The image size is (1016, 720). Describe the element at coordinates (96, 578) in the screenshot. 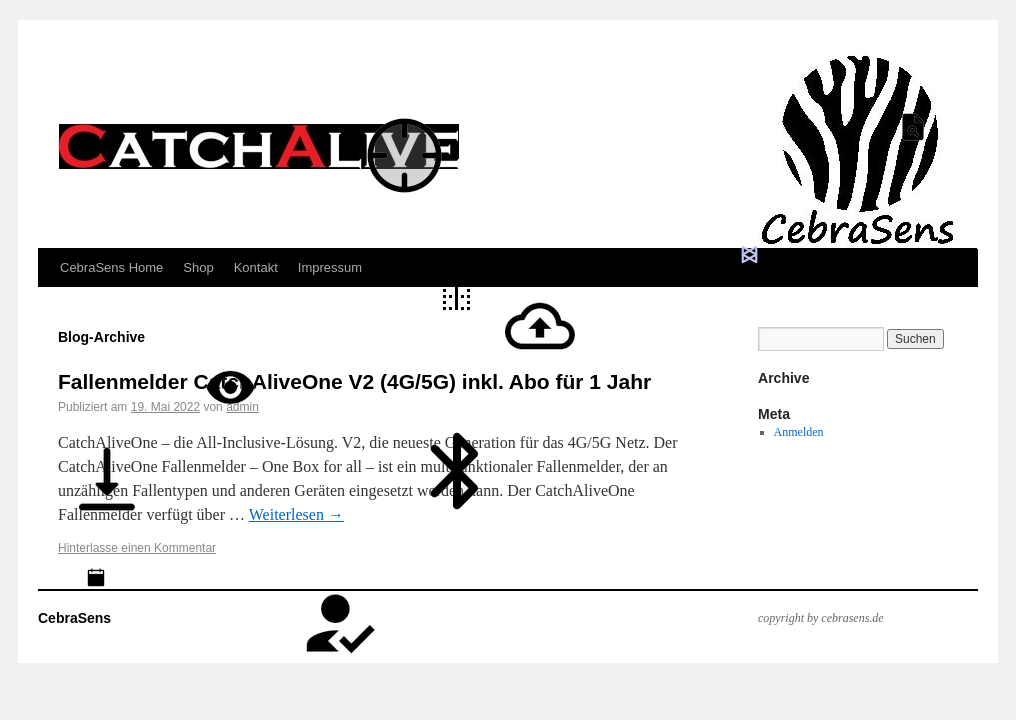

I see `view calendar or schedule` at that location.